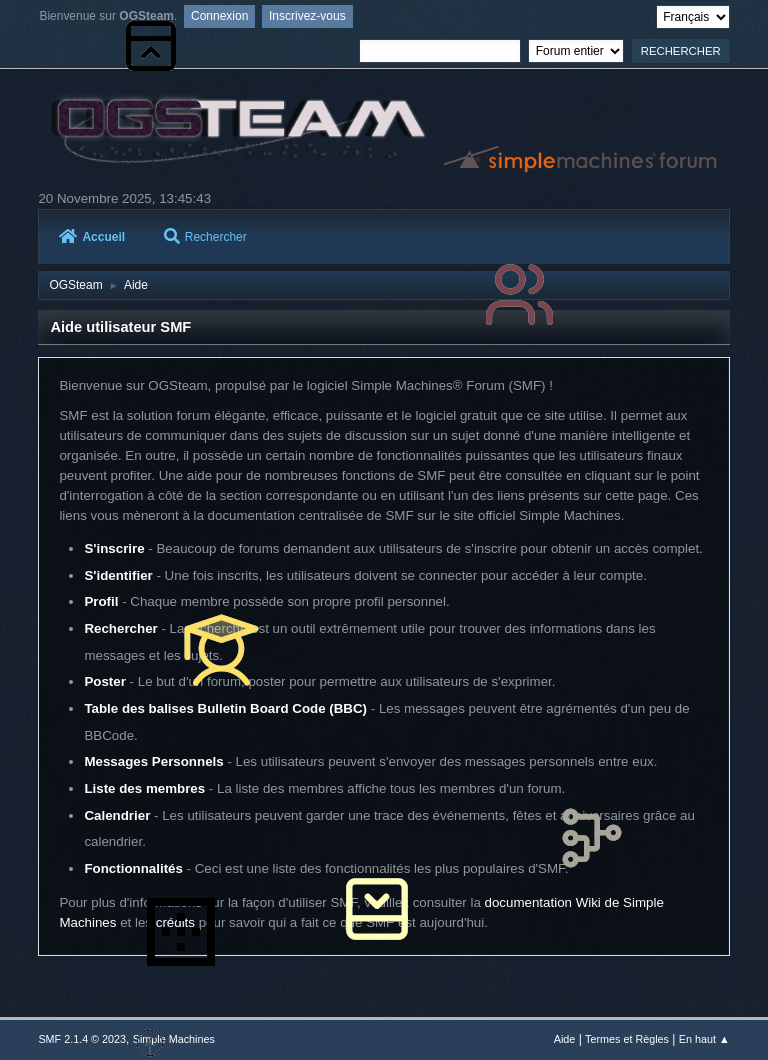  Describe the element at coordinates (151, 46) in the screenshot. I see `collapse top panel` at that location.